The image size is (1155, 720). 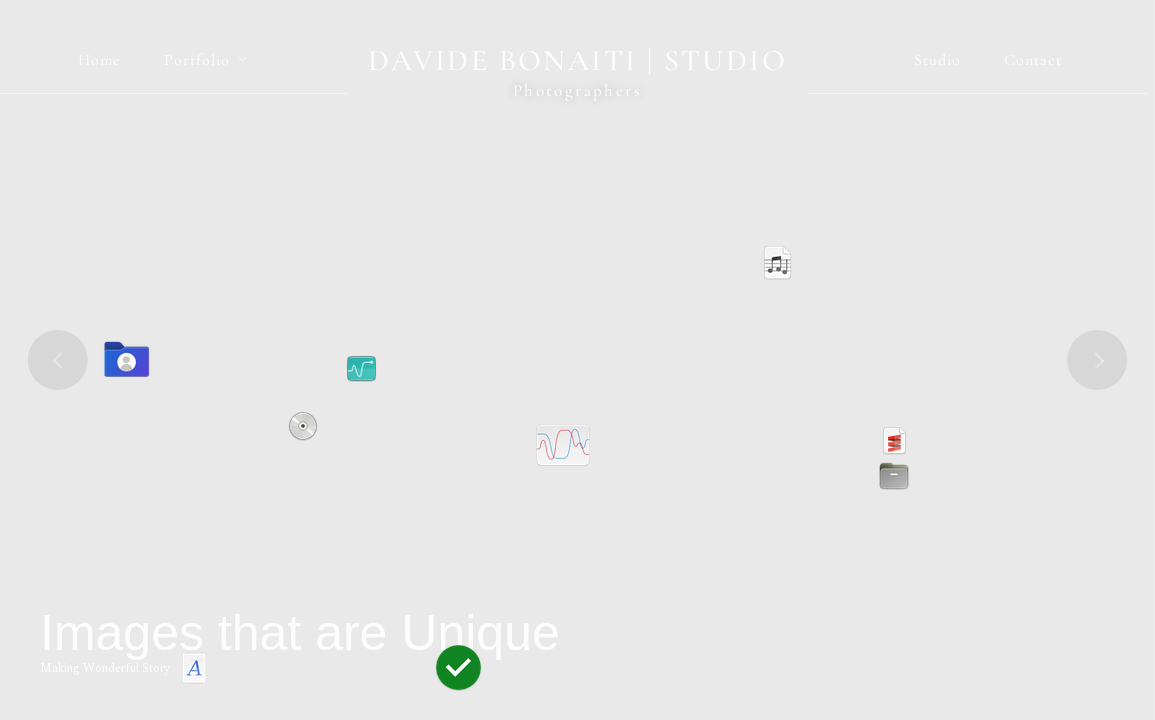 I want to click on open user profile folder, so click(x=126, y=360).